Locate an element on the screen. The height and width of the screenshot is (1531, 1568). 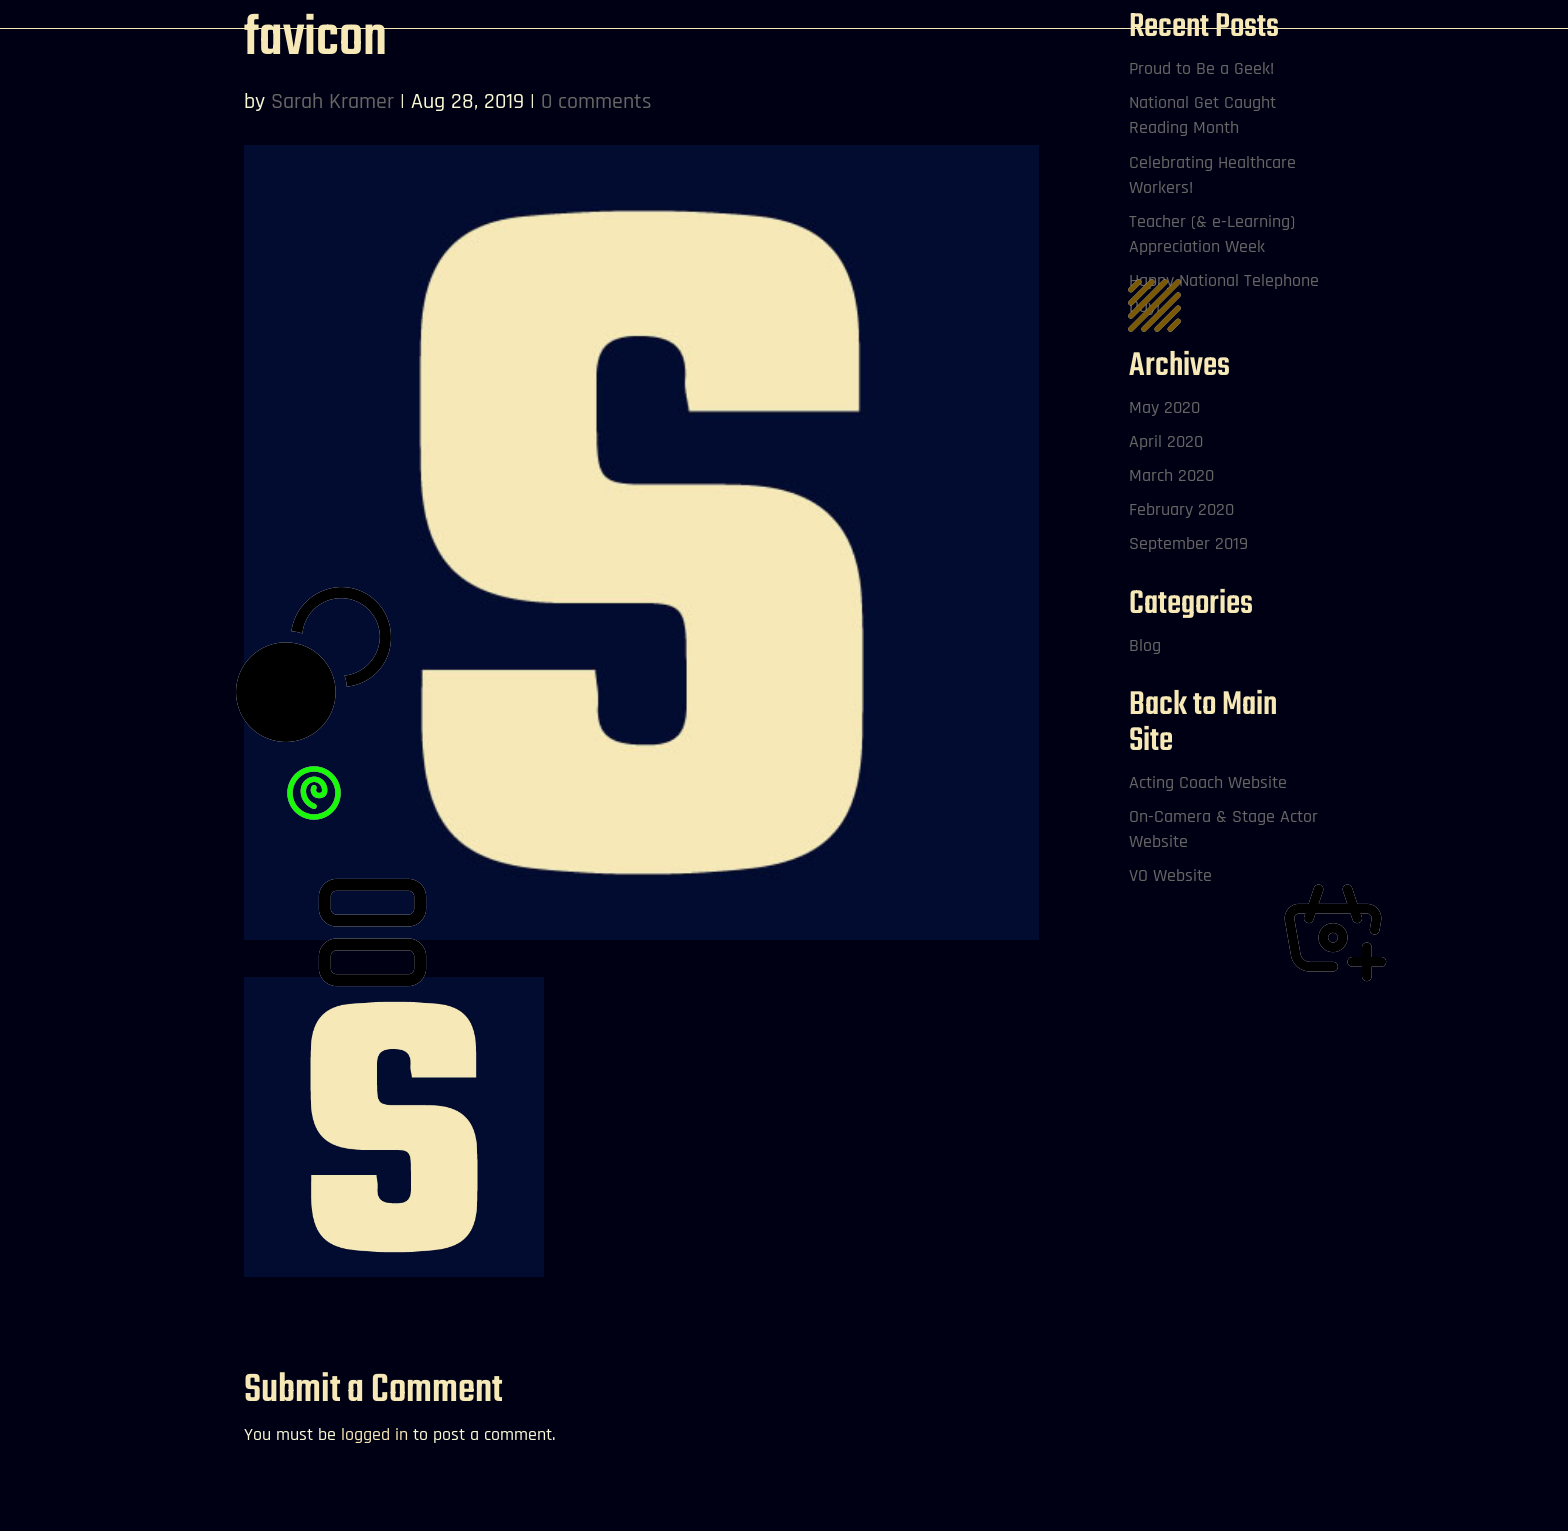
debian linux operating system logo is located at coordinates (314, 793).